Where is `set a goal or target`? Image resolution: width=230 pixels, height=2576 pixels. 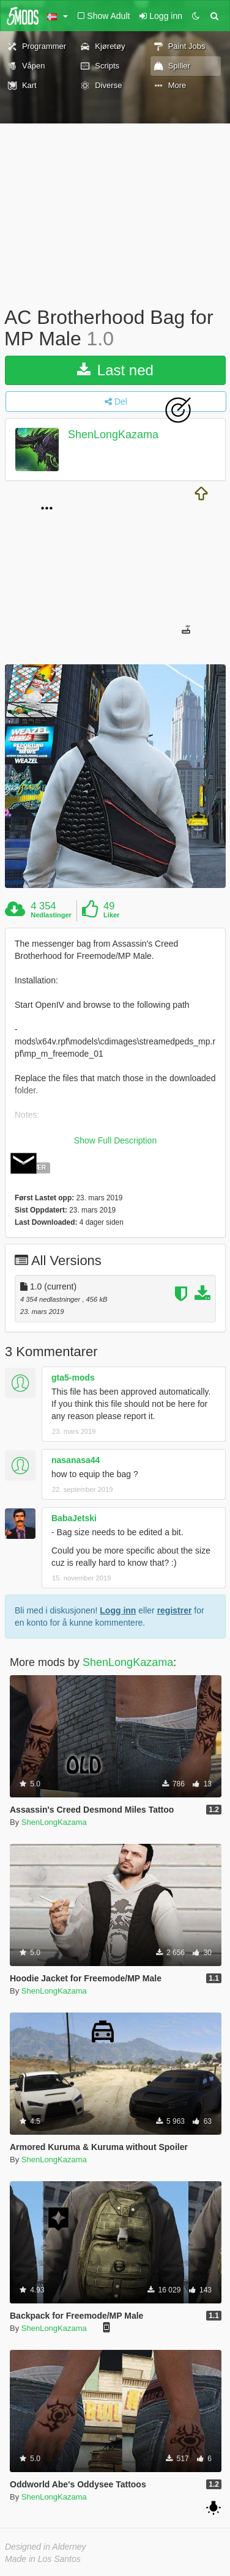 set a goal or target is located at coordinates (178, 410).